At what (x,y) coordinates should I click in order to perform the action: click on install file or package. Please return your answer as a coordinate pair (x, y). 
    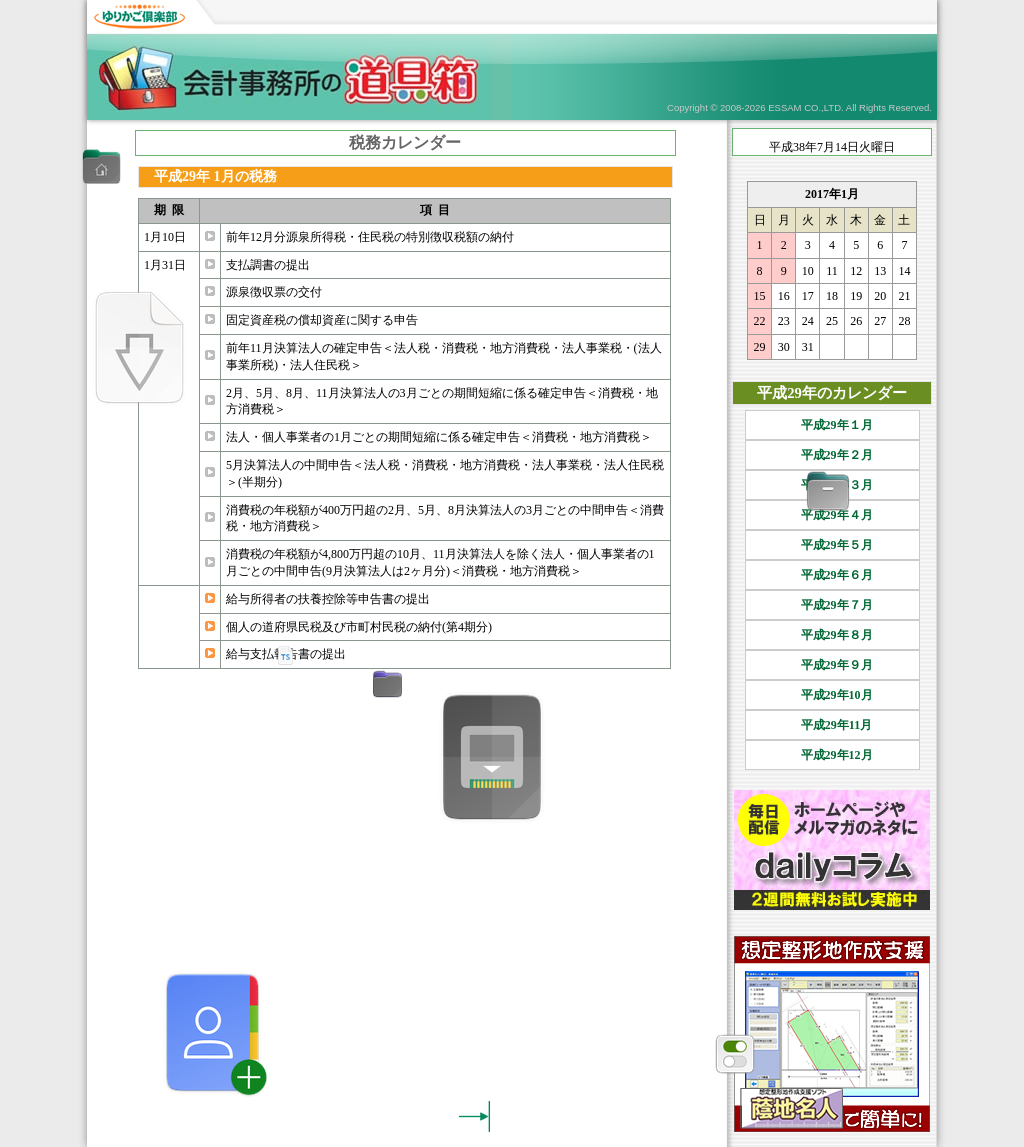
    Looking at the image, I should click on (139, 347).